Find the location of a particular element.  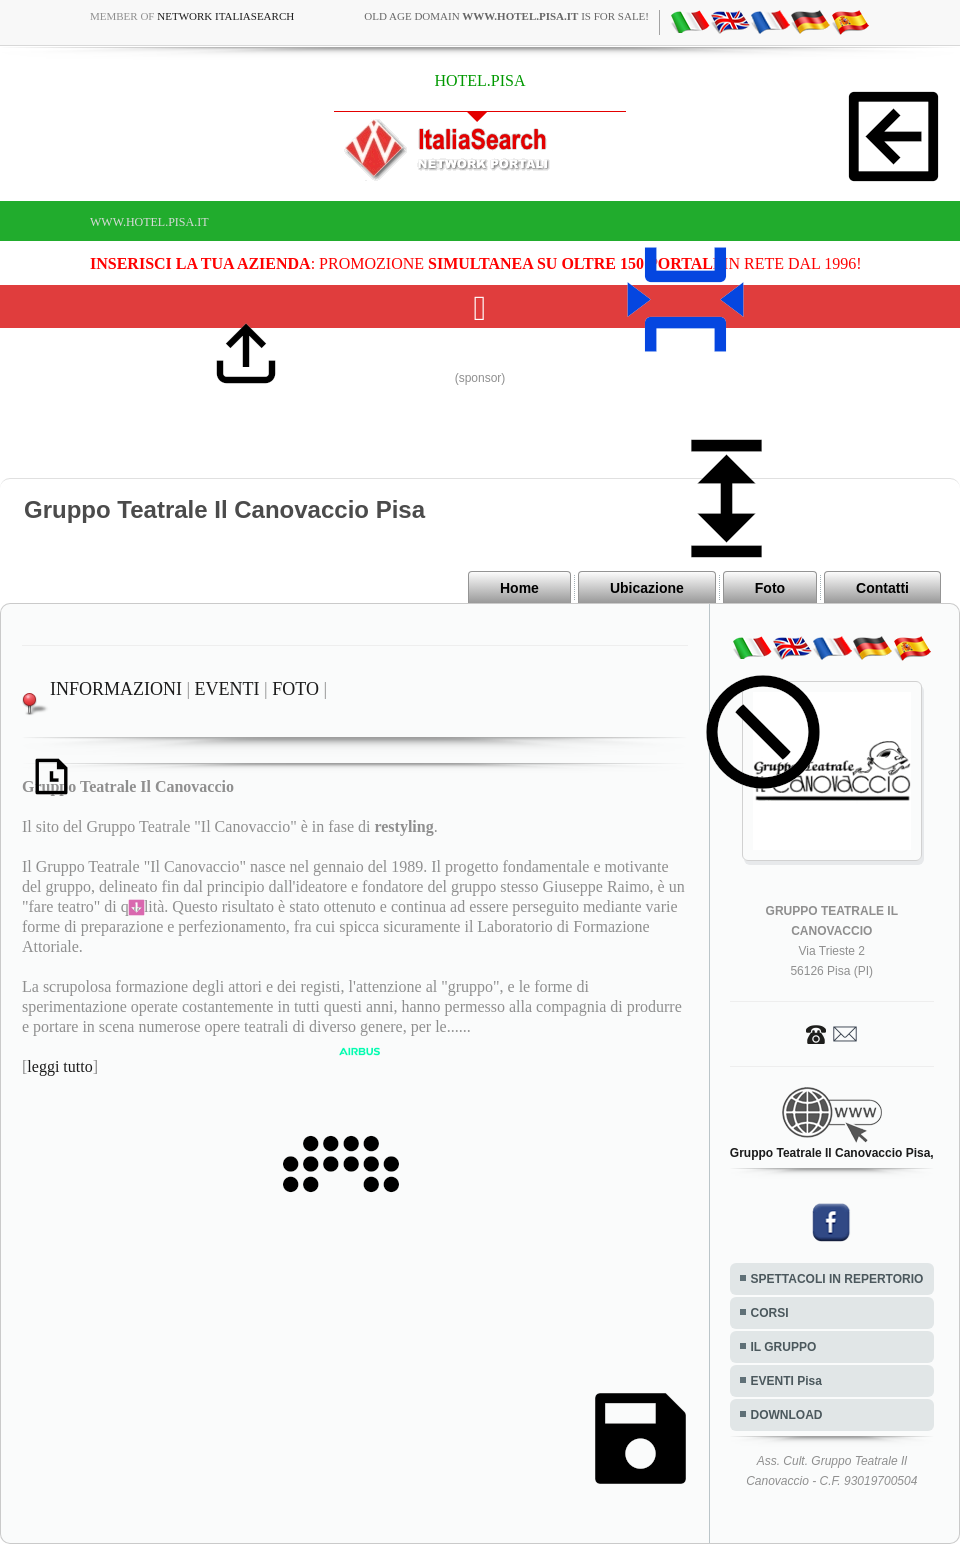

share content with others is located at coordinates (246, 354).